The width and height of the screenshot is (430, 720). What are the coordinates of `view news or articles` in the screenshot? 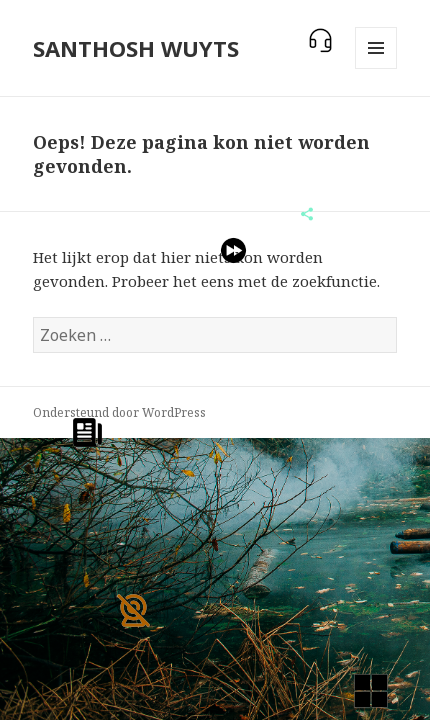 It's located at (87, 432).